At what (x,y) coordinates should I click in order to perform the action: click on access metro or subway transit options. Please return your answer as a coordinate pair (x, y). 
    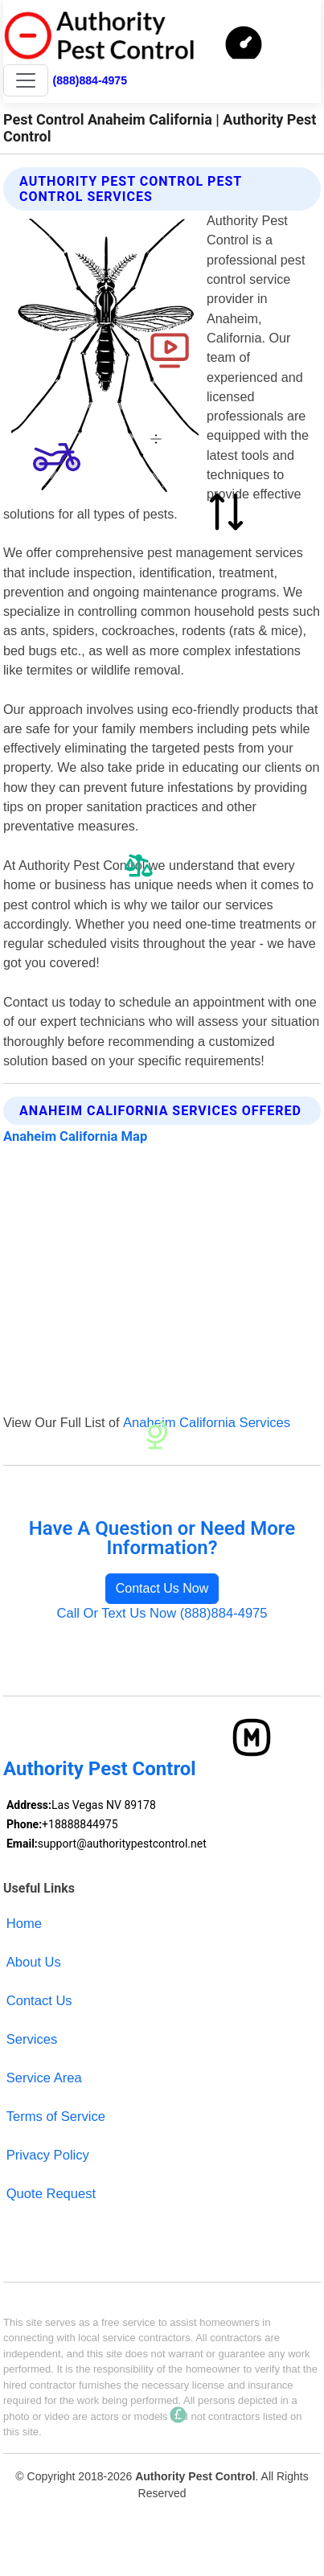
    Looking at the image, I should click on (252, 1737).